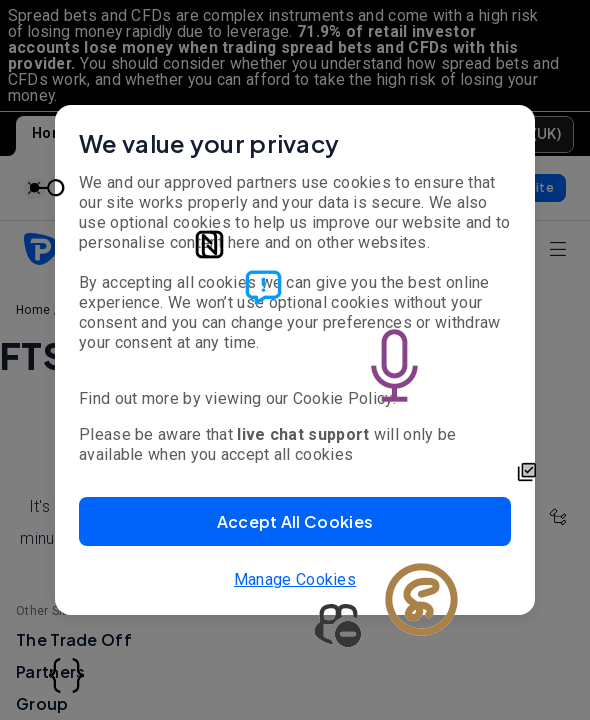 The height and width of the screenshot is (720, 590). What do you see at coordinates (527, 472) in the screenshot?
I see `item successfully added to library` at bounding box center [527, 472].